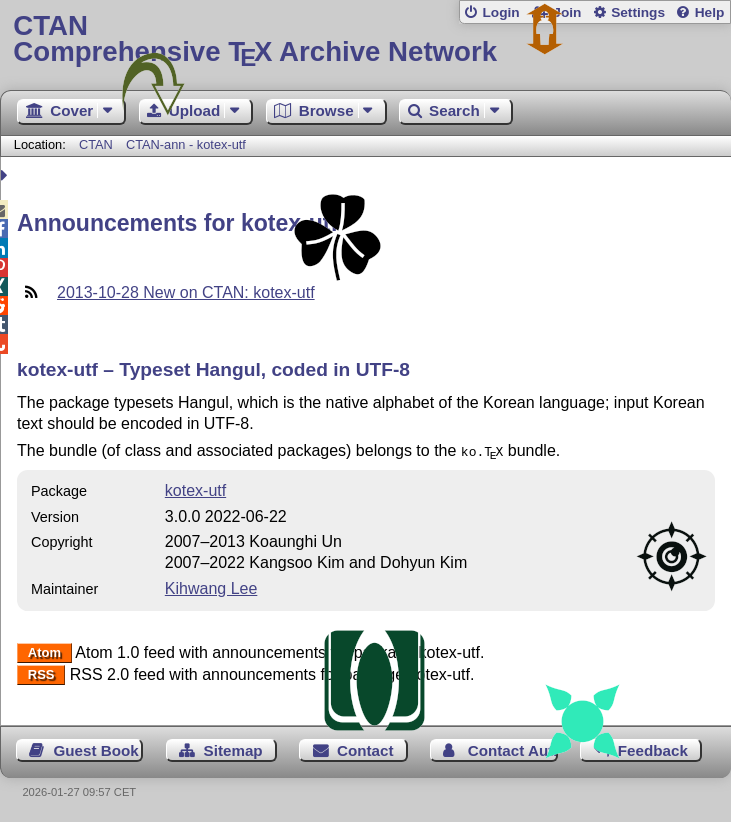 The height and width of the screenshot is (822, 731). Describe the element at coordinates (582, 721) in the screenshot. I see `indicates player has reached level four` at that location.